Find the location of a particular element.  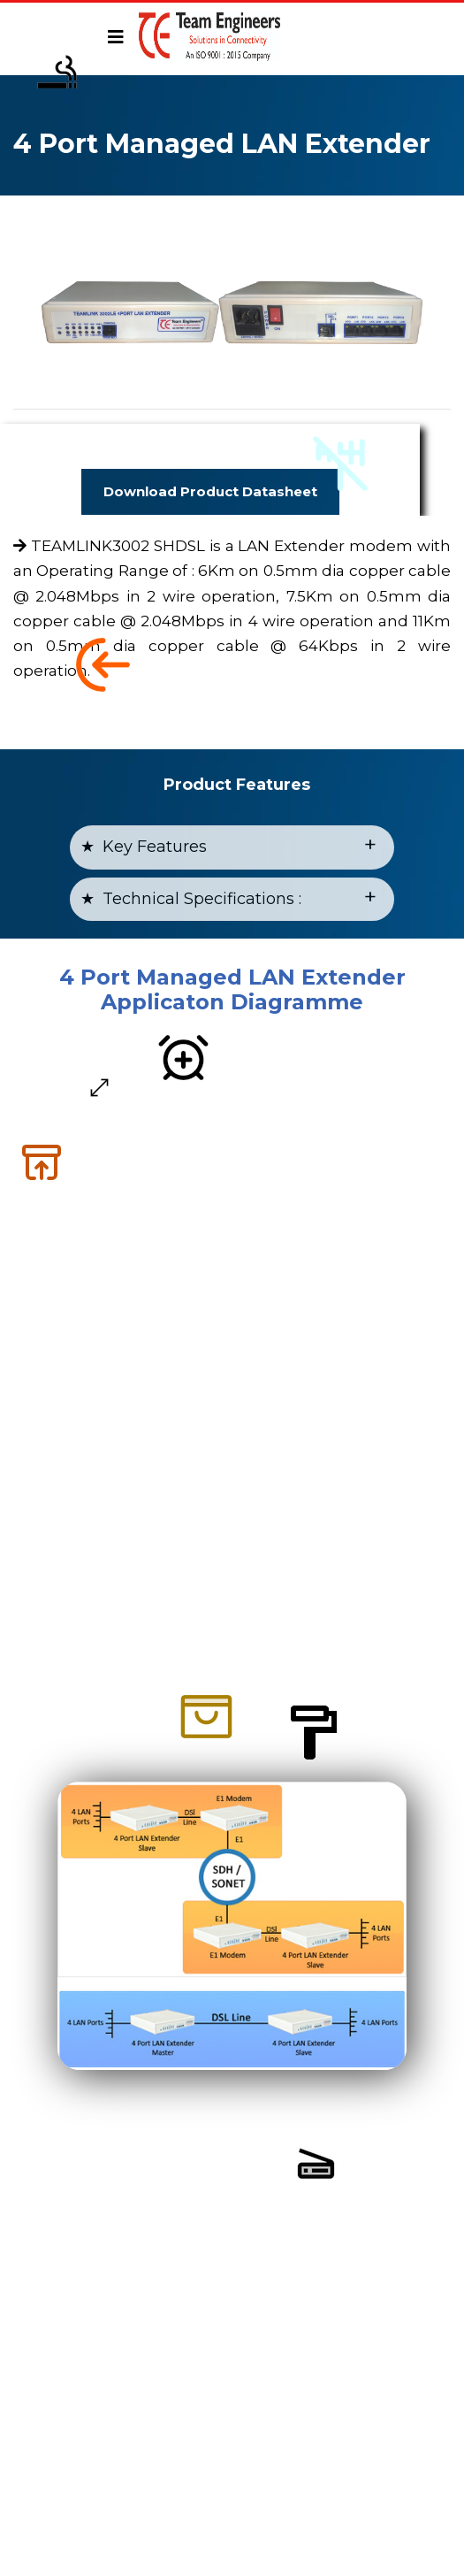

add a new alarm is located at coordinates (183, 1057).